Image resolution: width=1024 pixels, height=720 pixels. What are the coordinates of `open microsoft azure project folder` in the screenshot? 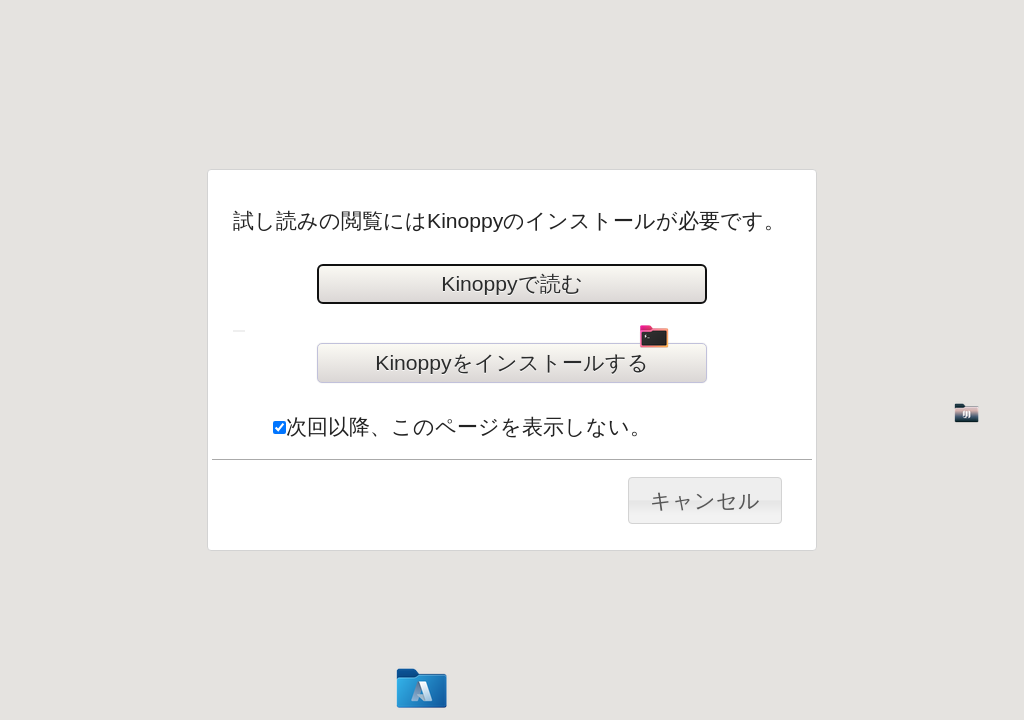 It's located at (421, 689).